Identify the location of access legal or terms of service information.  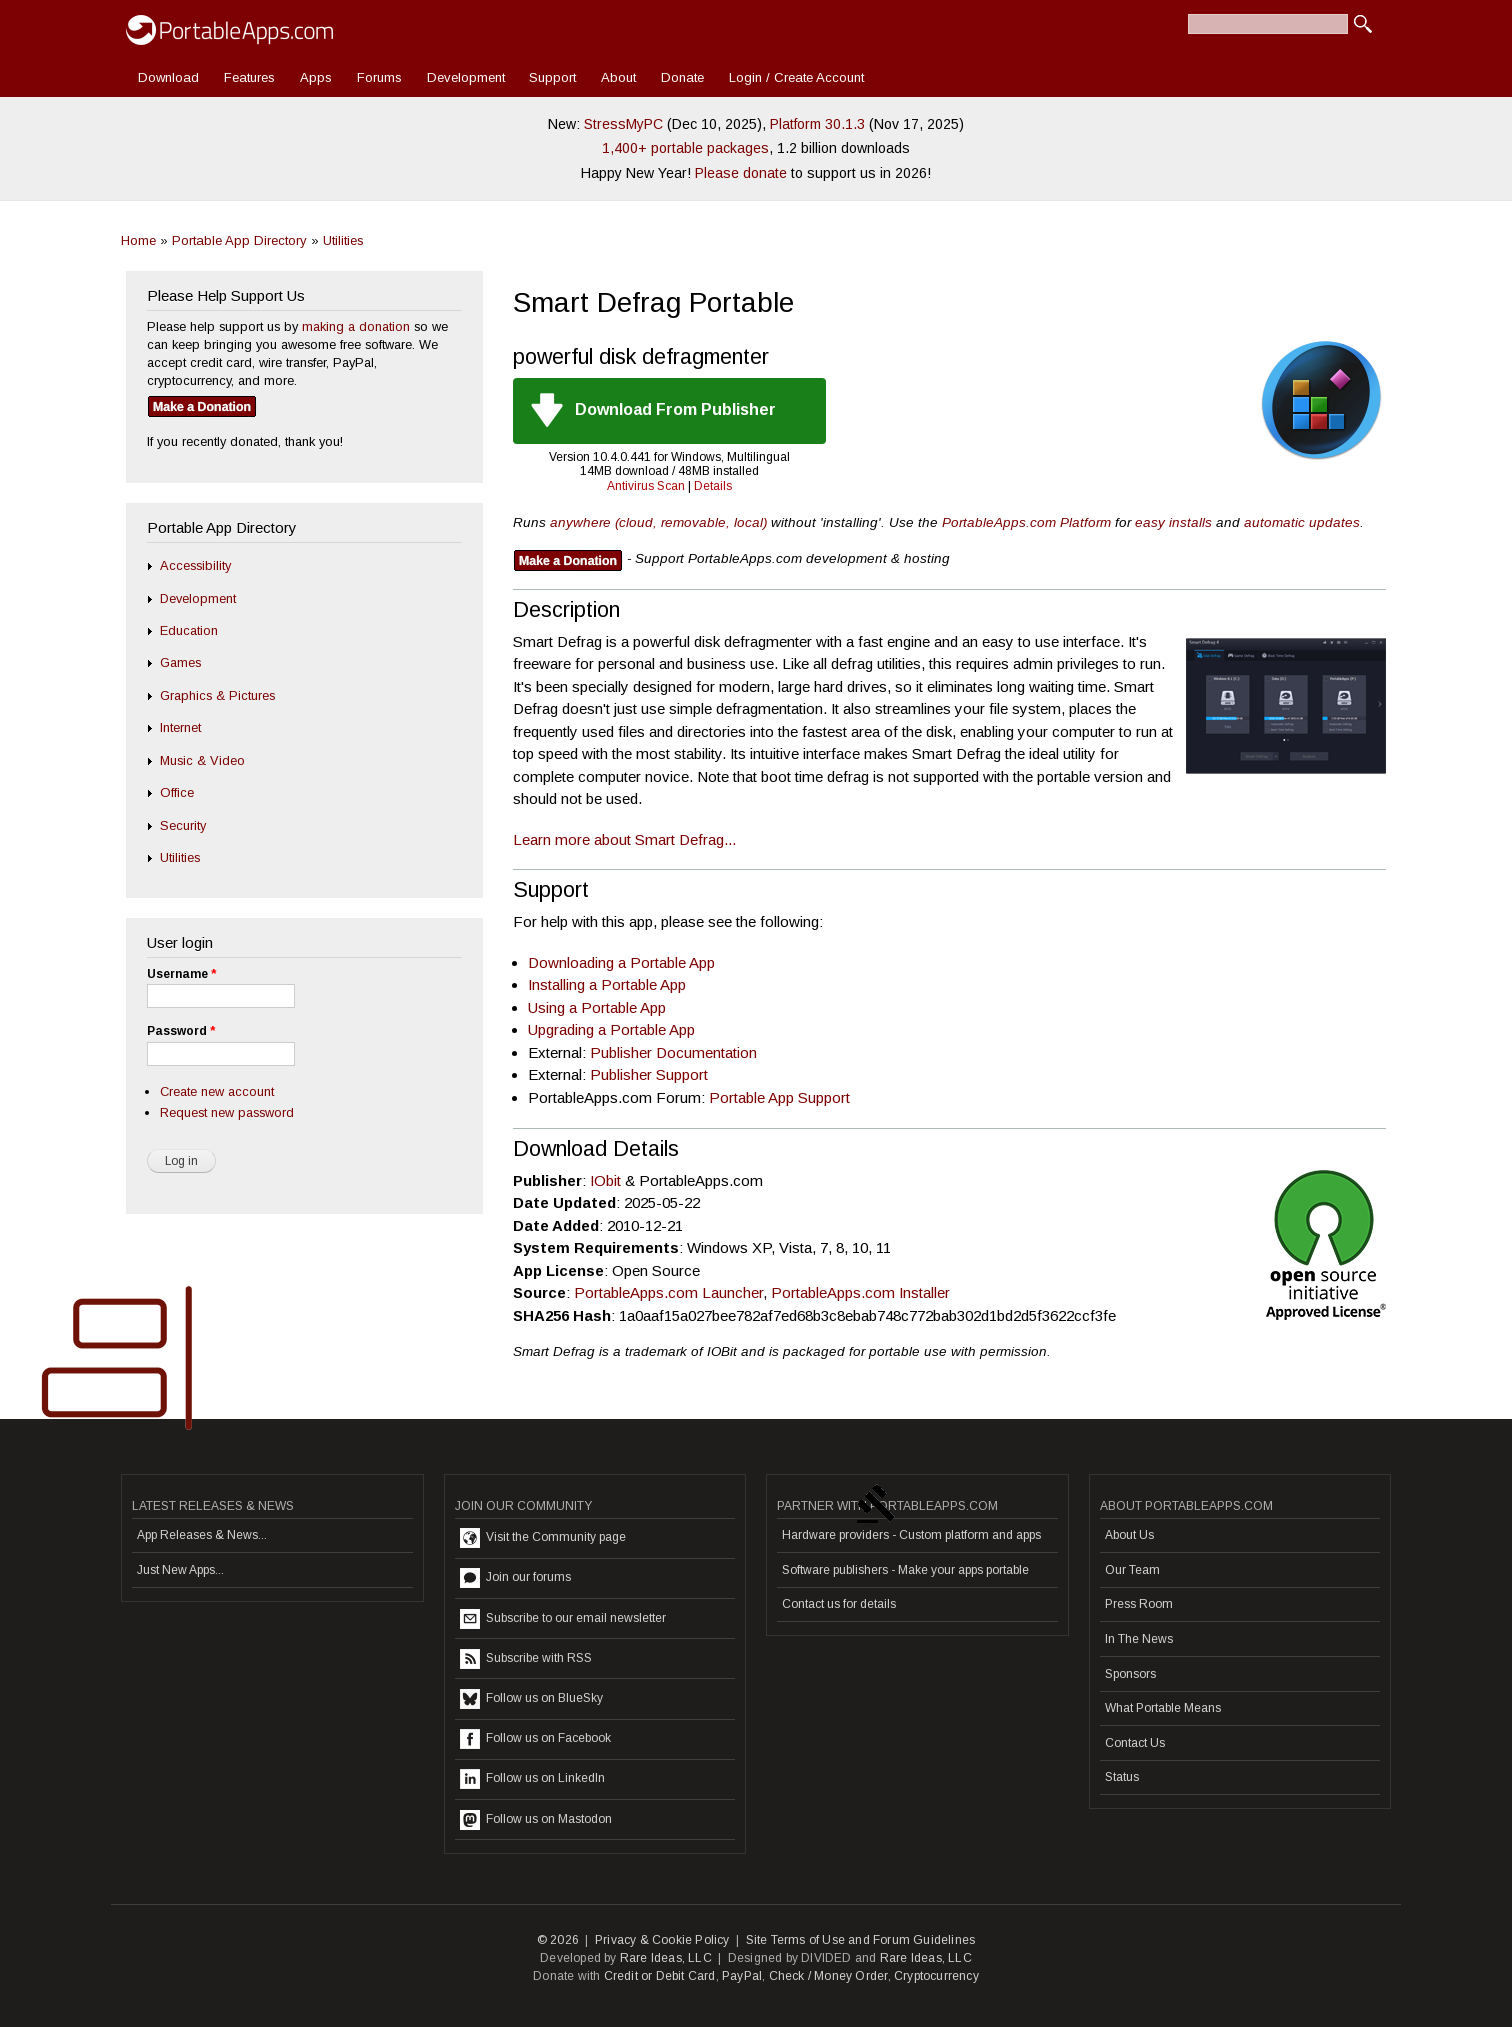
(876, 1503).